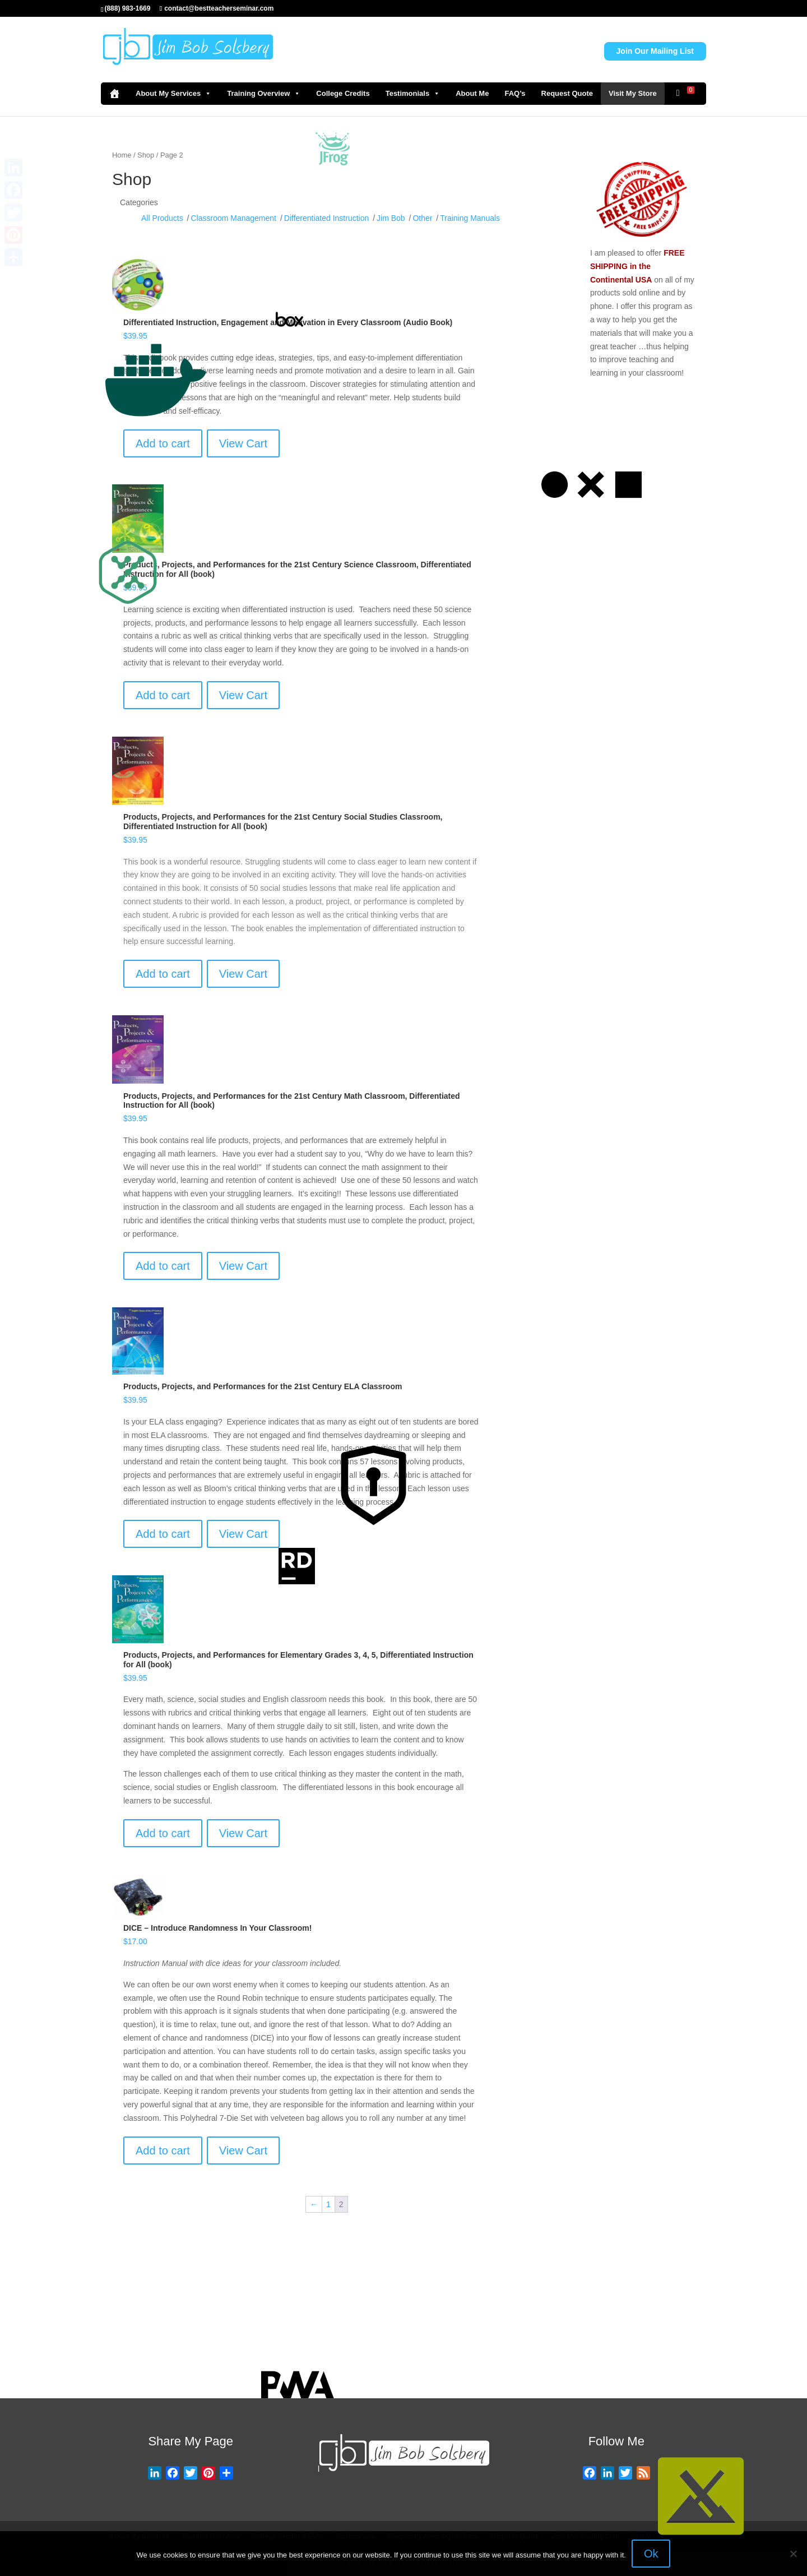 Image resolution: width=807 pixels, height=2576 pixels. What do you see at coordinates (289, 319) in the screenshot?
I see `open Box cloud storage app` at bounding box center [289, 319].